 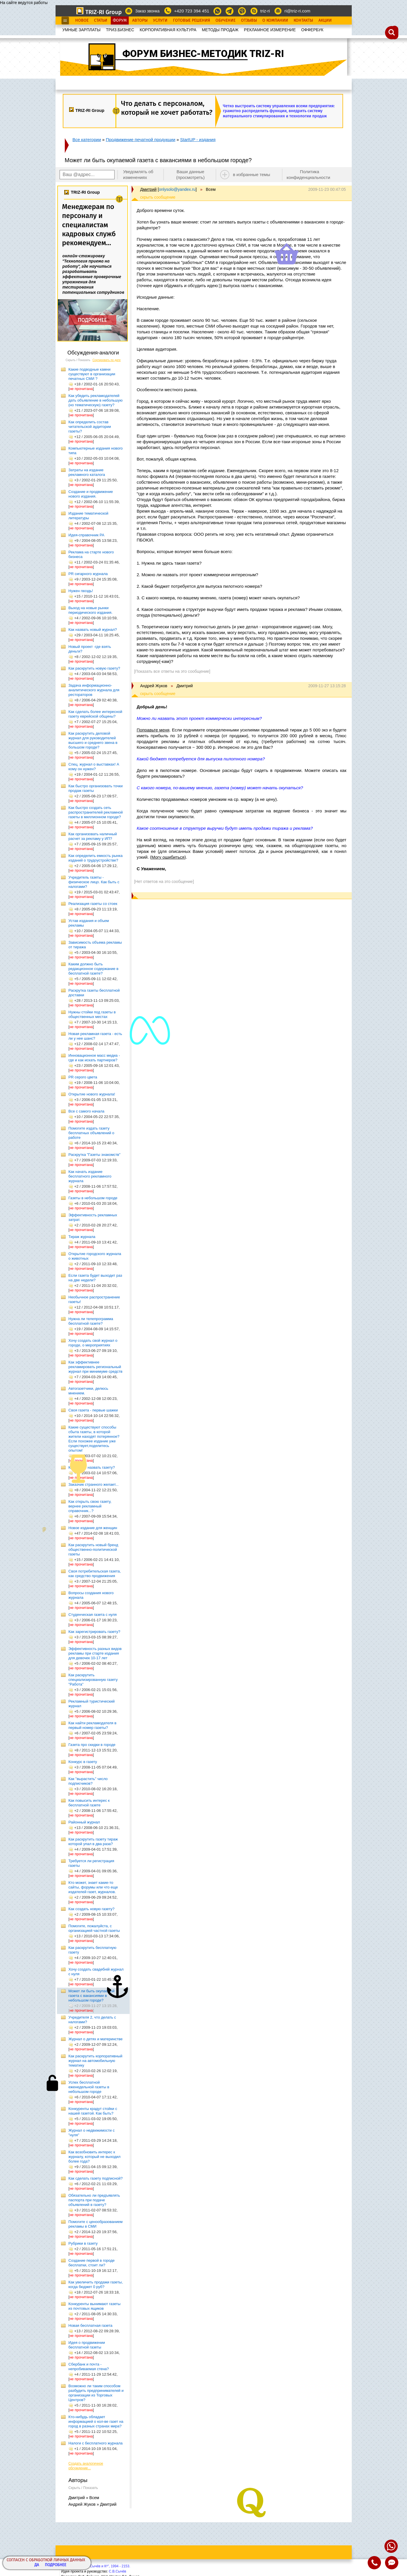 I want to click on open Figma design tool, so click(x=44, y=1530).